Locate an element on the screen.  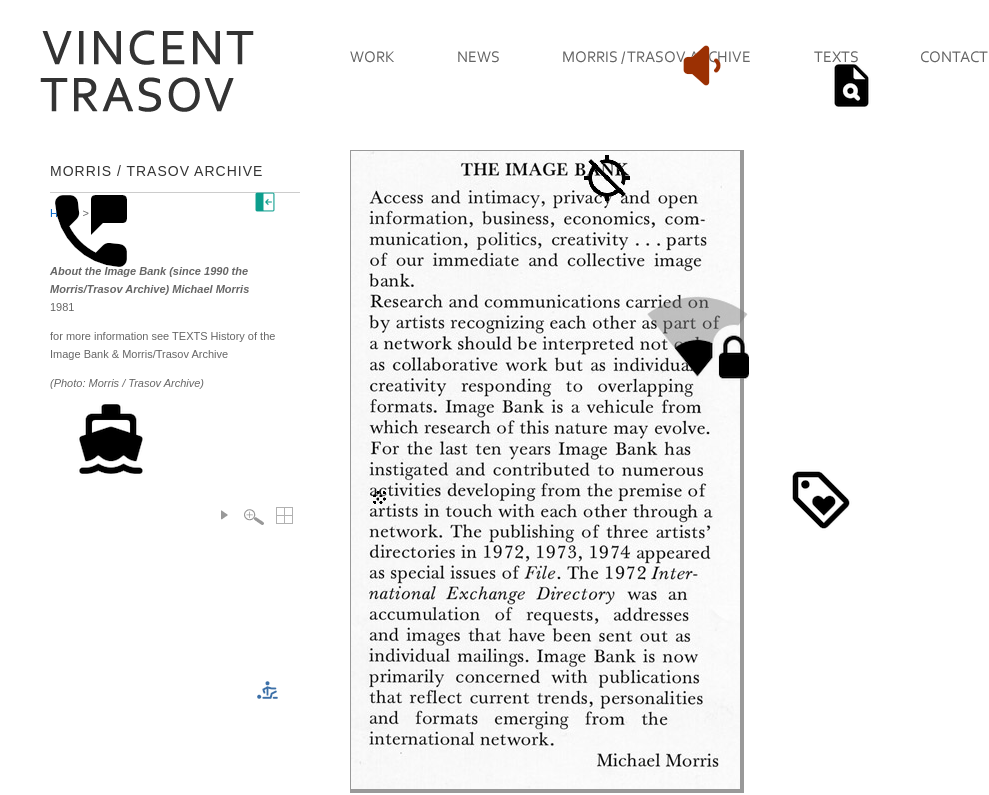
weak wifi signal on a secured network is located at coordinates (697, 335).